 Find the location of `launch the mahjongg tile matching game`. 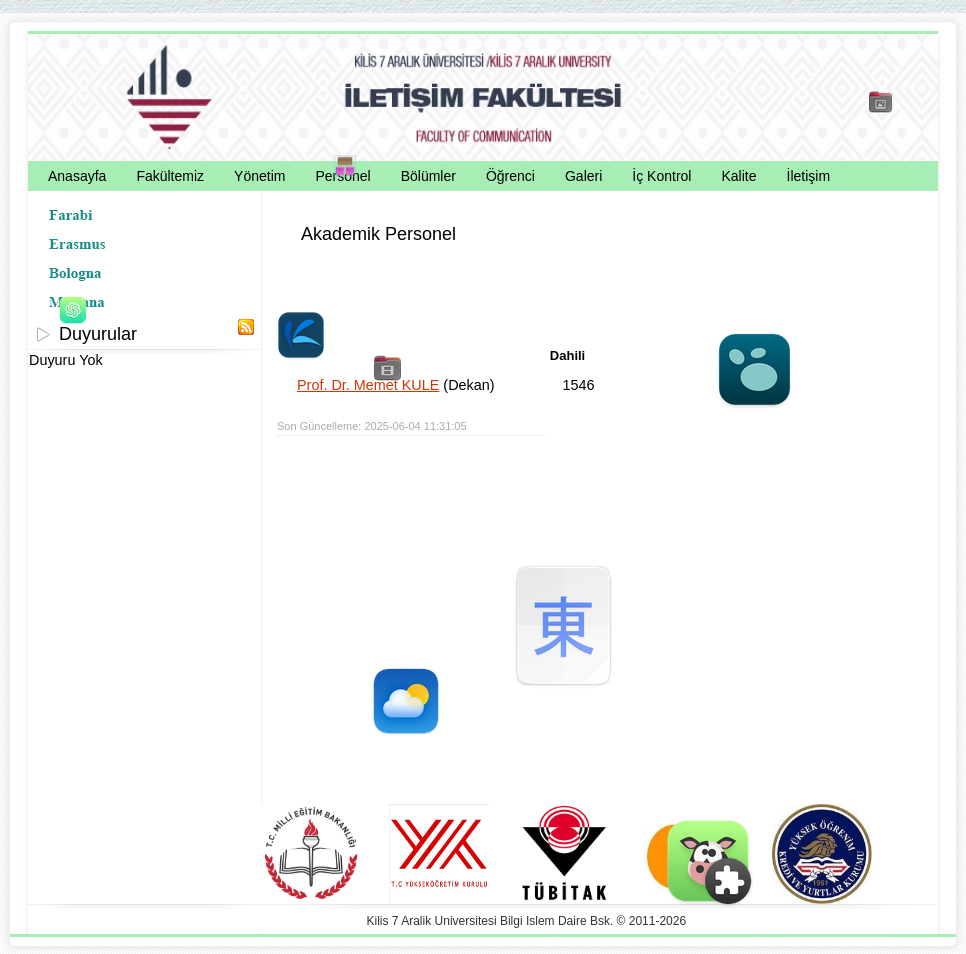

launch the mahjongg tile matching game is located at coordinates (563, 625).